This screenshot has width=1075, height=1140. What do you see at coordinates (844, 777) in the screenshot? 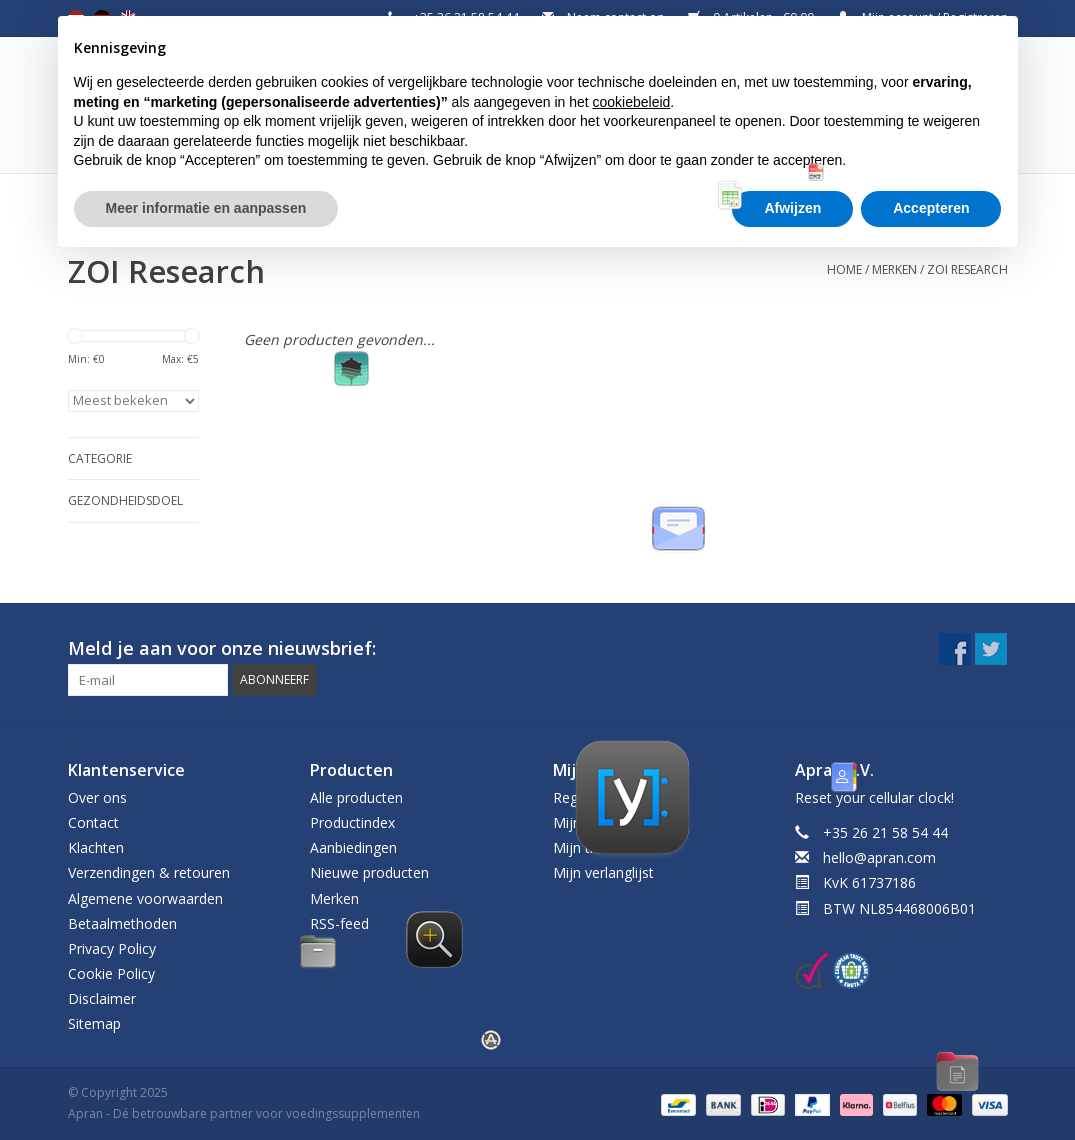
I see `open the address book application` at bounding box center [844, 777].